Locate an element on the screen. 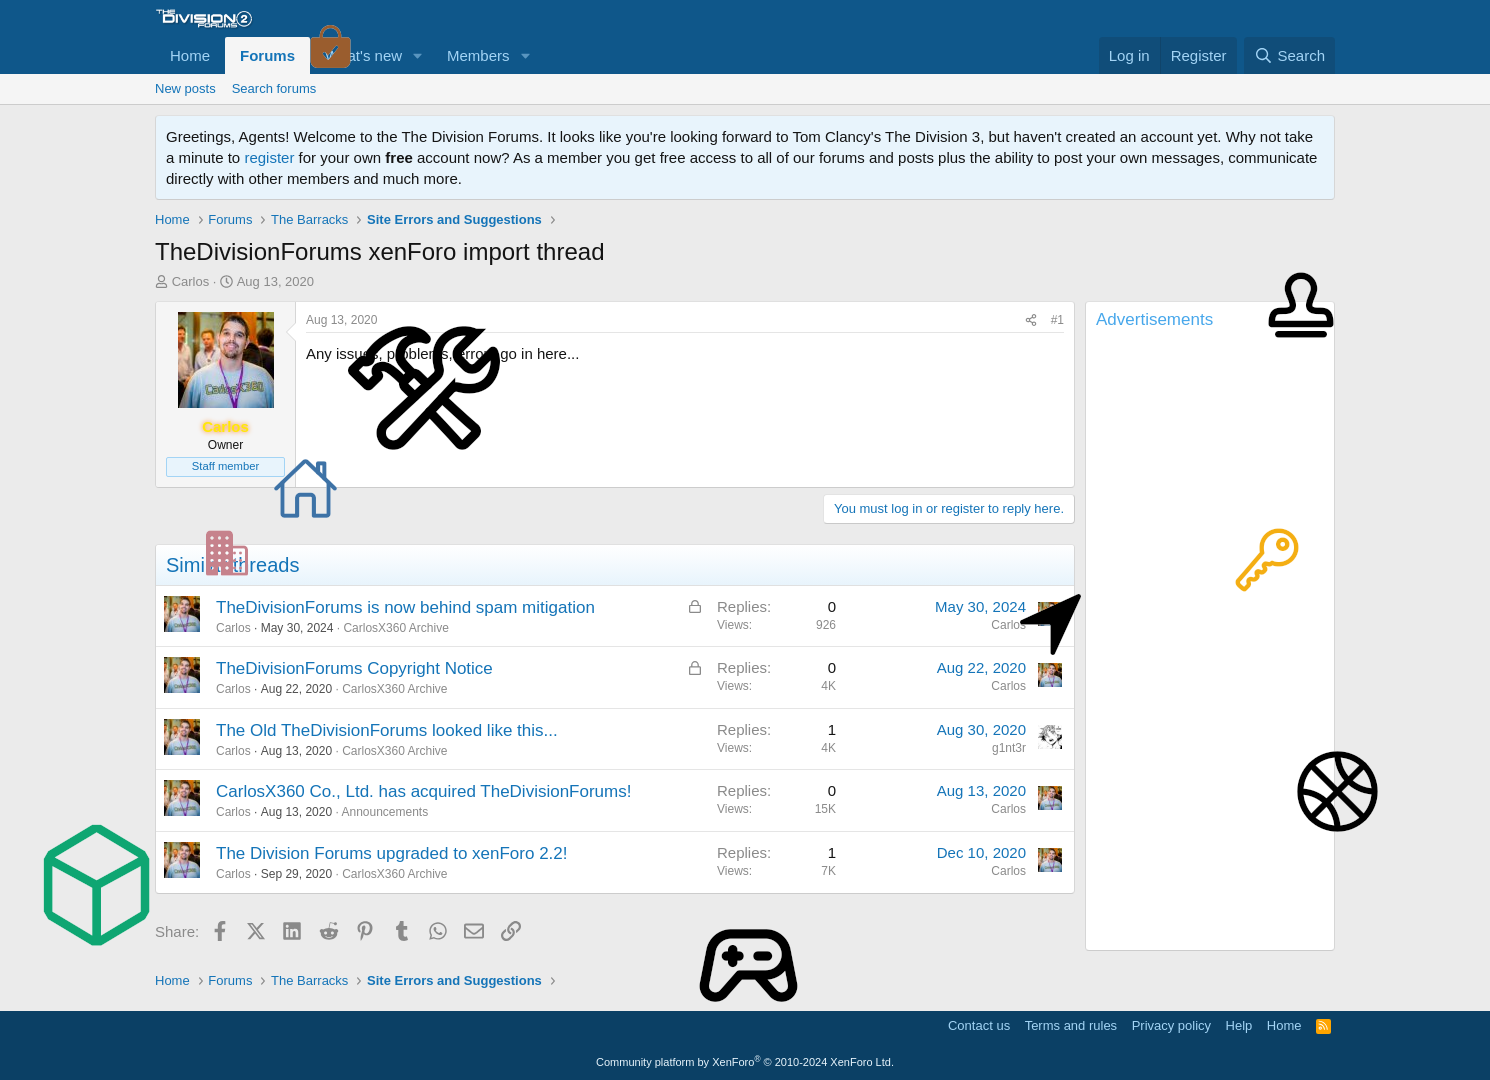  apply a stamp or approval mark is located at coordinates (1301, 305).